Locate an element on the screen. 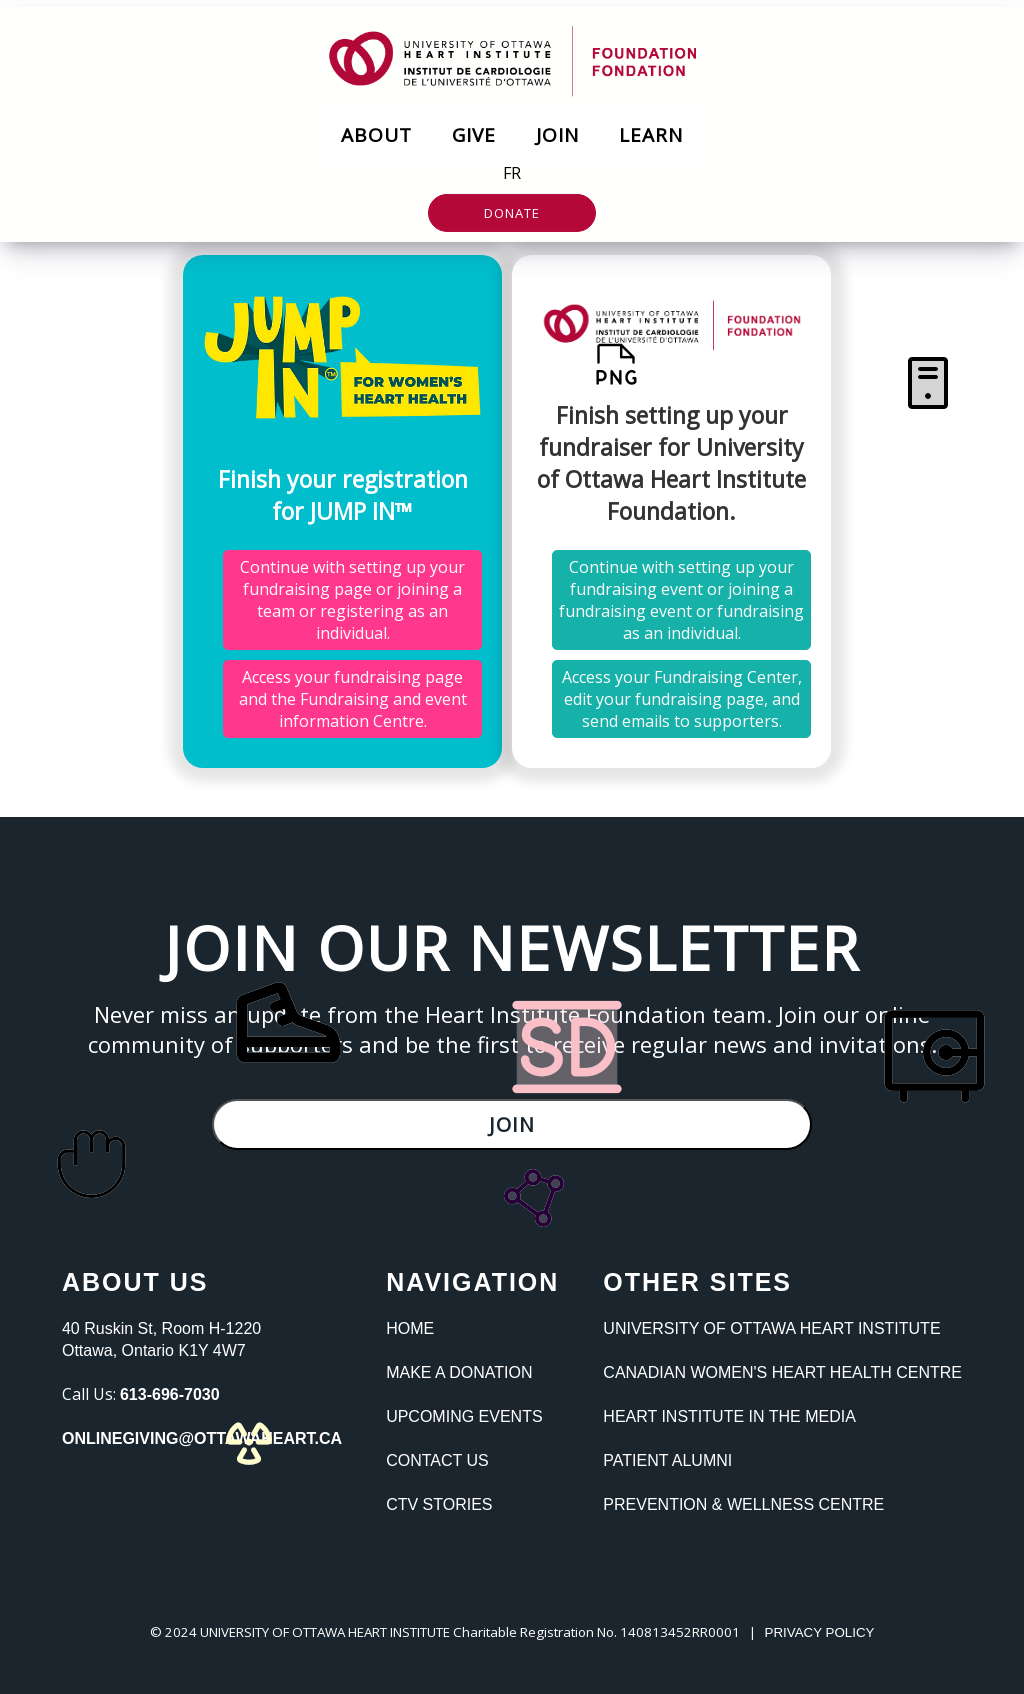  create a polygon shape is located at coordinates (535, 1198).